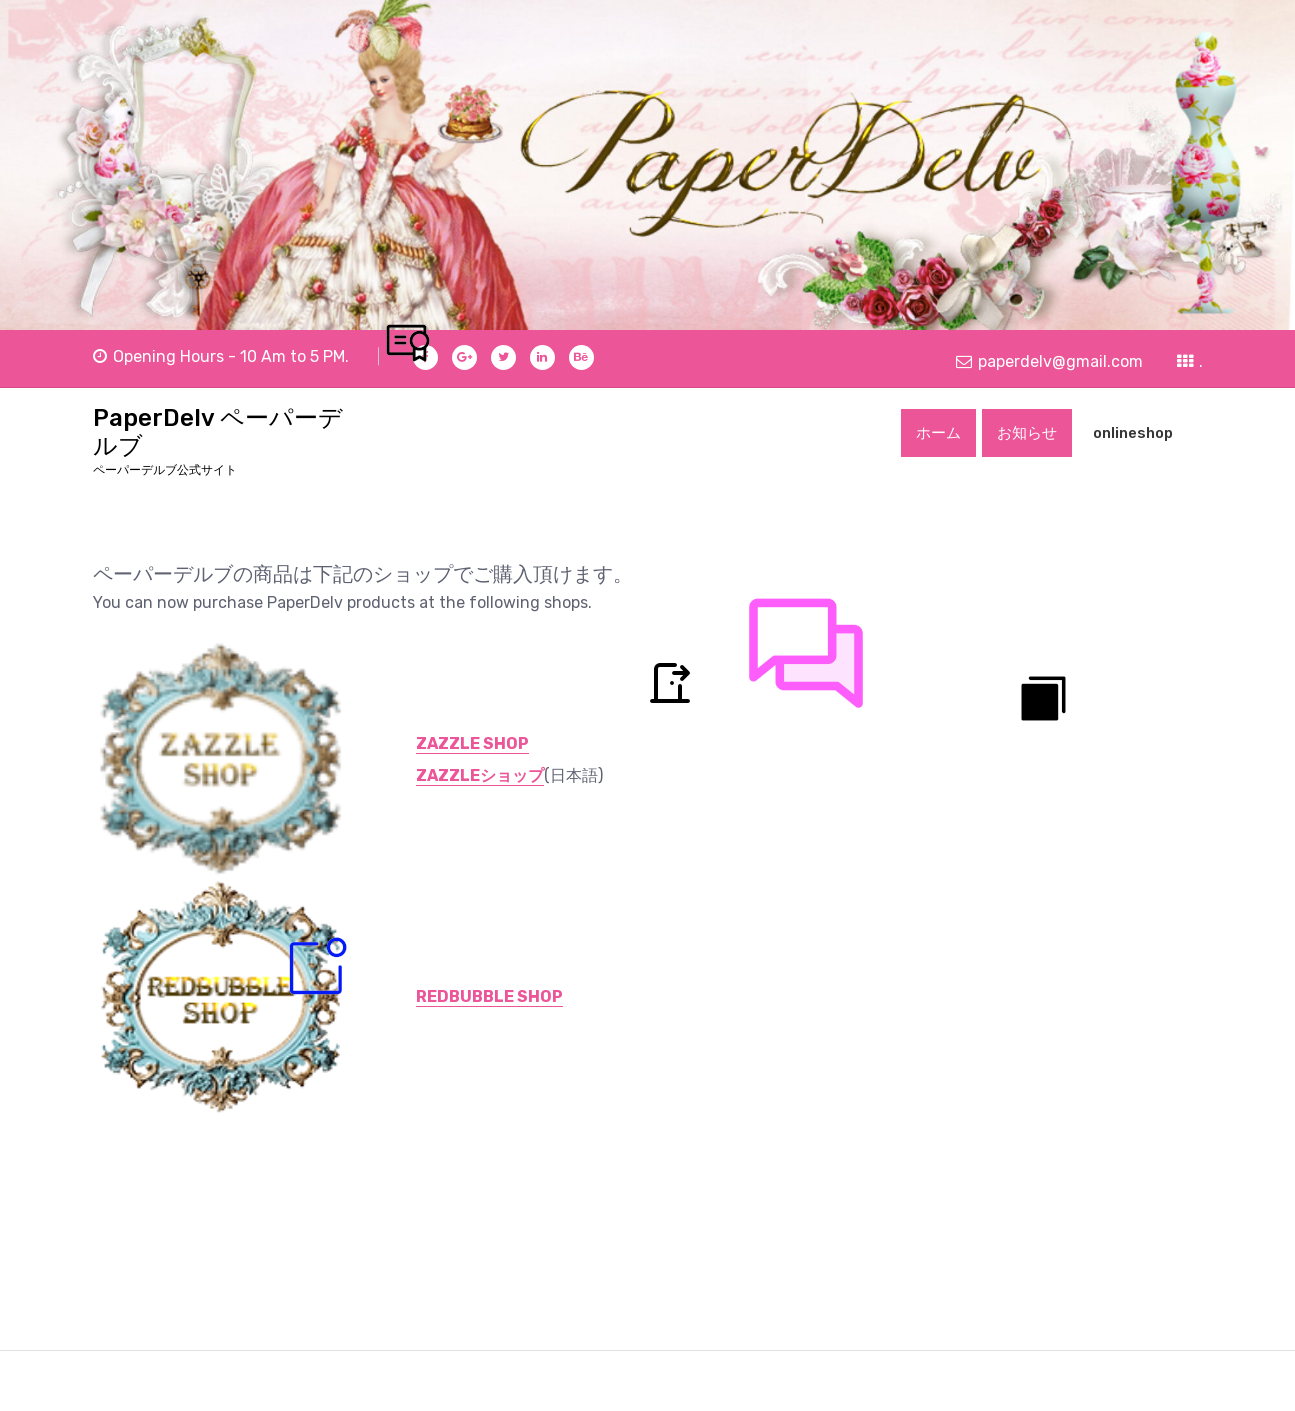  I want to click on open your messages or conversations, so click(806, 651).